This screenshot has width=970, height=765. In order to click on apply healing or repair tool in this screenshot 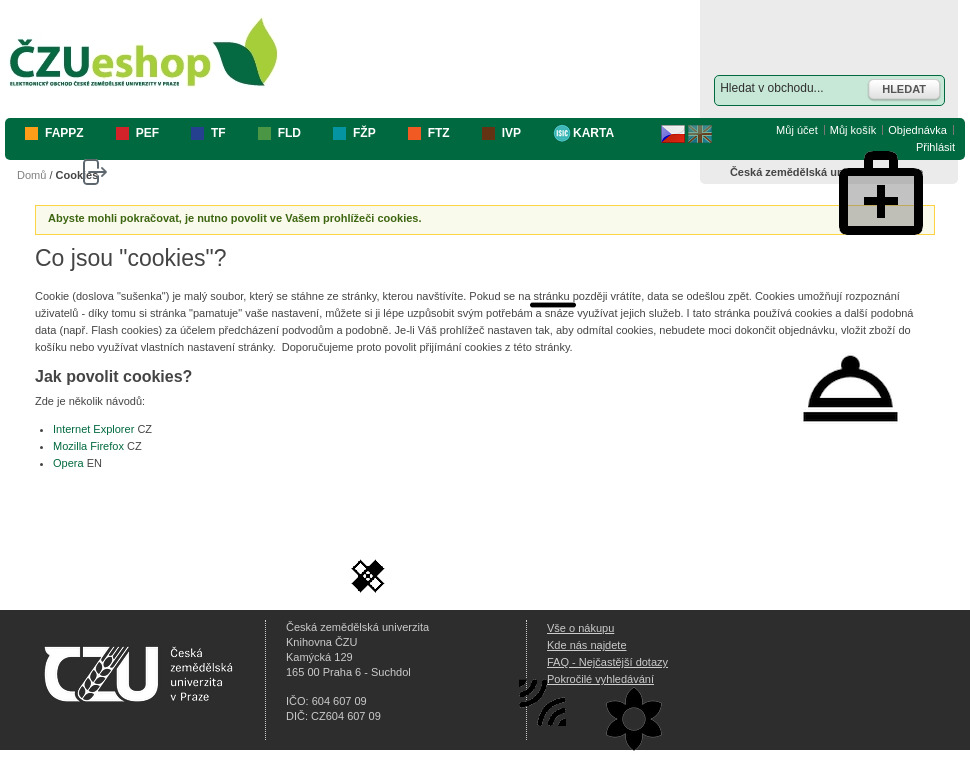, I will do `click(368, 576)`.